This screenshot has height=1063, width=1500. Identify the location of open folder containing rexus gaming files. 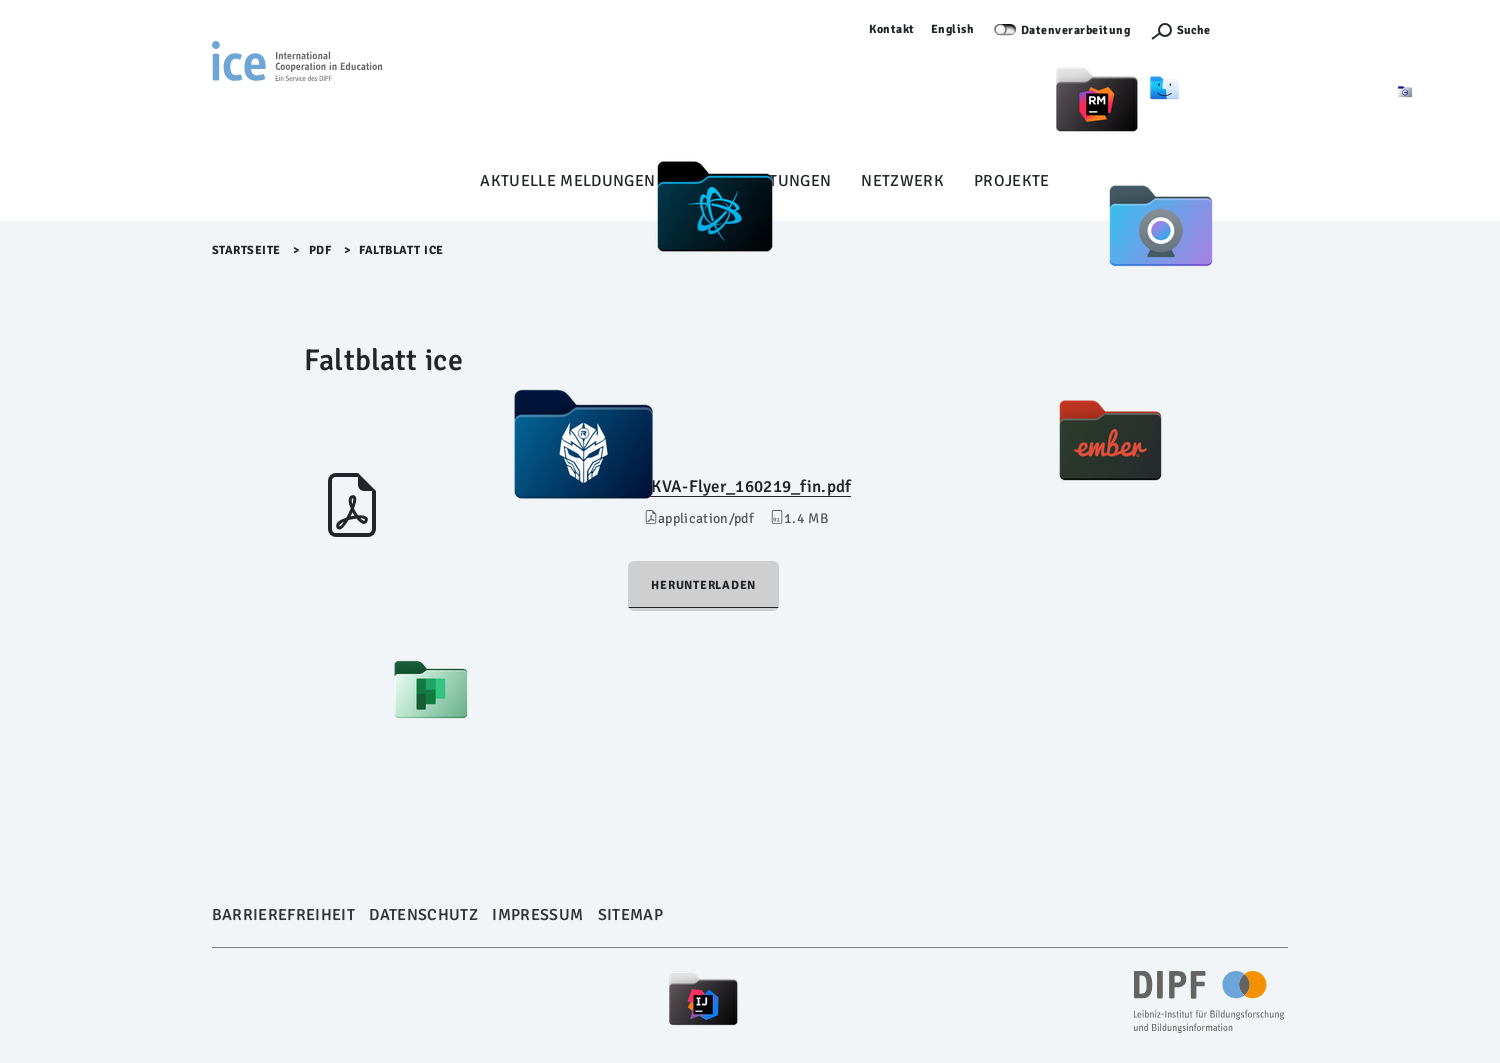
(583, 448).